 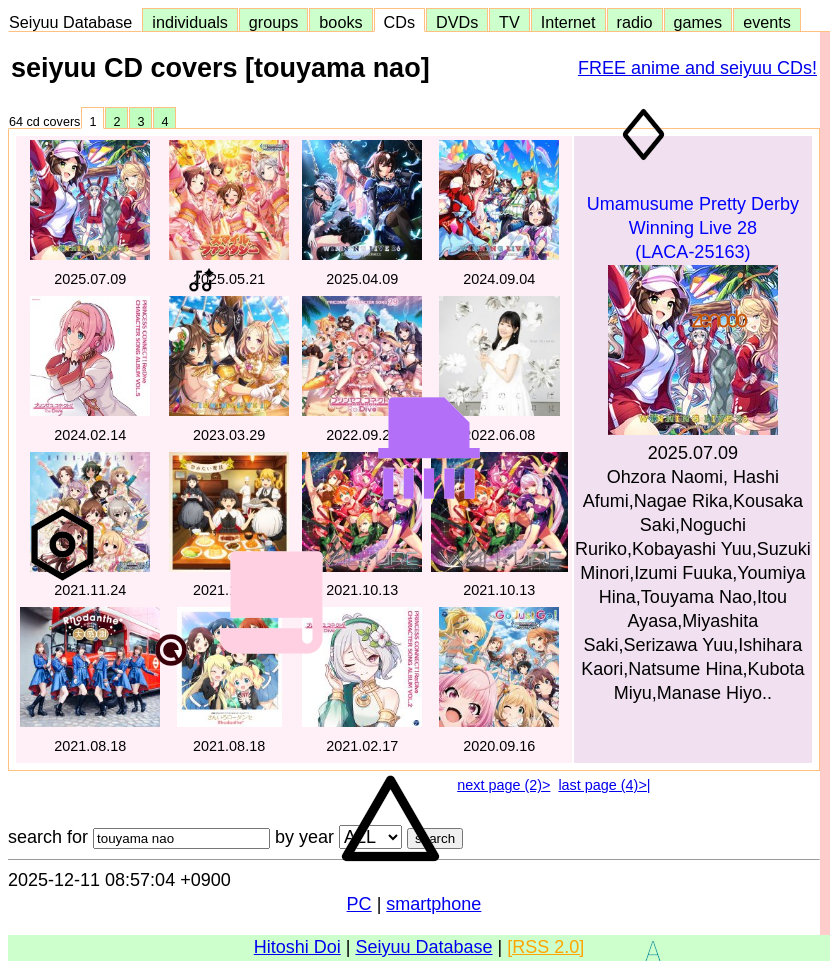 I want to click on open zenodo research repository, so click(x=719, y=318).